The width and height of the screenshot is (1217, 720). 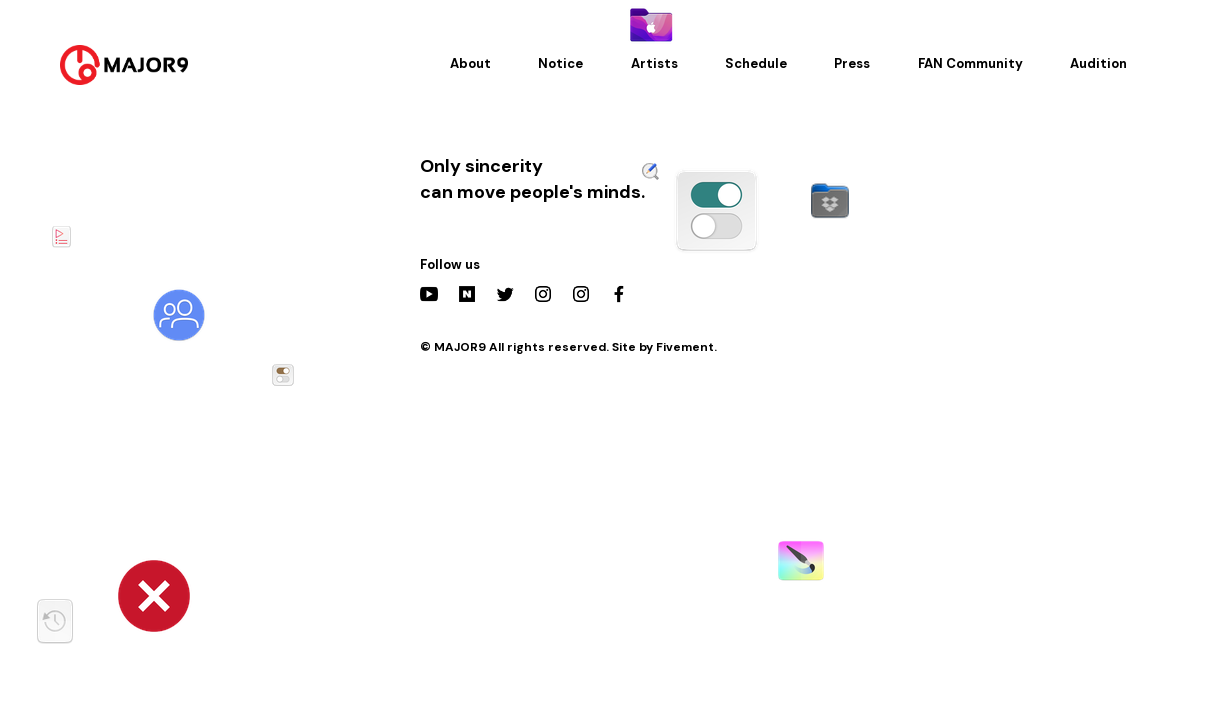 What do you see at coordinates (179, 315) in the screenshot?
I see `access user accounts and settings` at bounding box center [179, 315].